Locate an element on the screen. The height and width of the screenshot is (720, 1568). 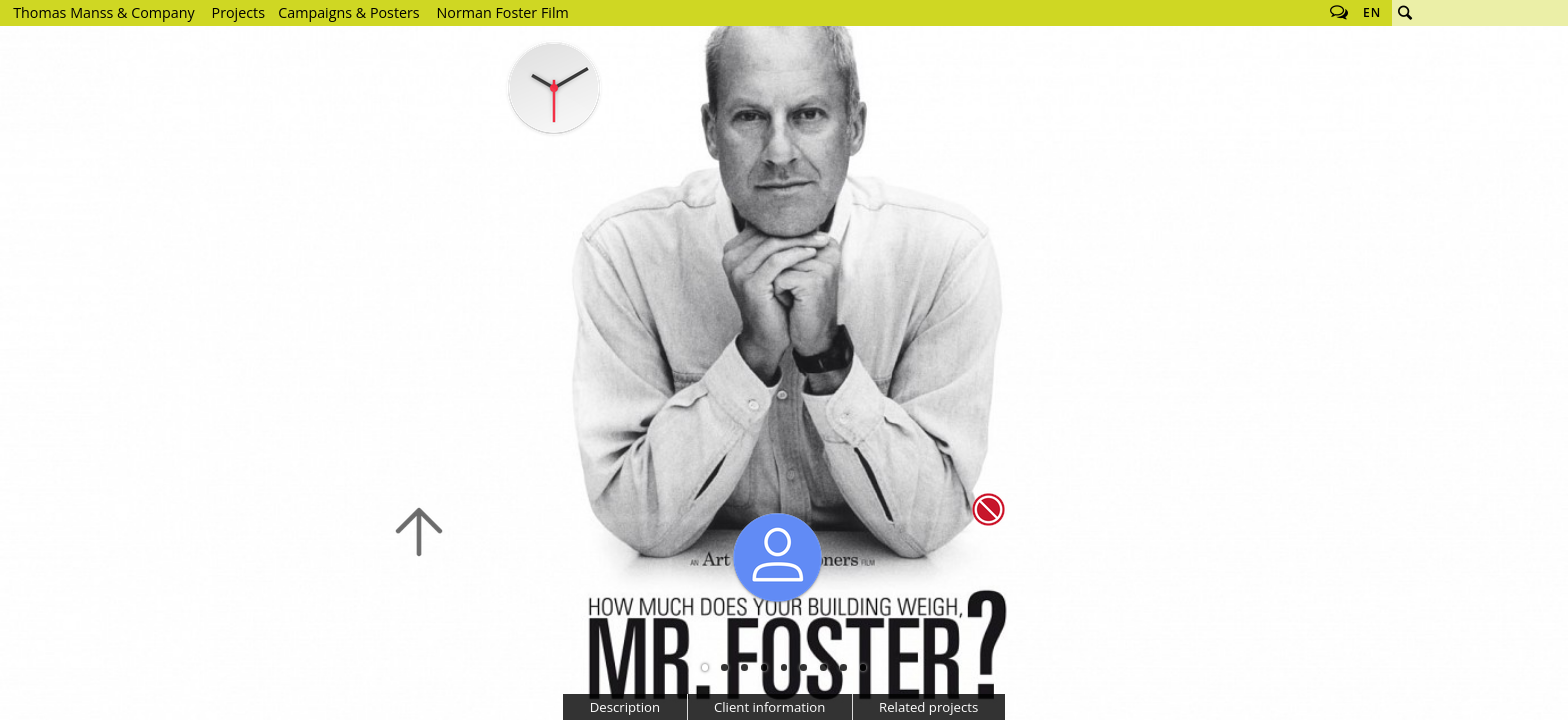
clear or delete text from an input field is located at coordinates (988, 509).